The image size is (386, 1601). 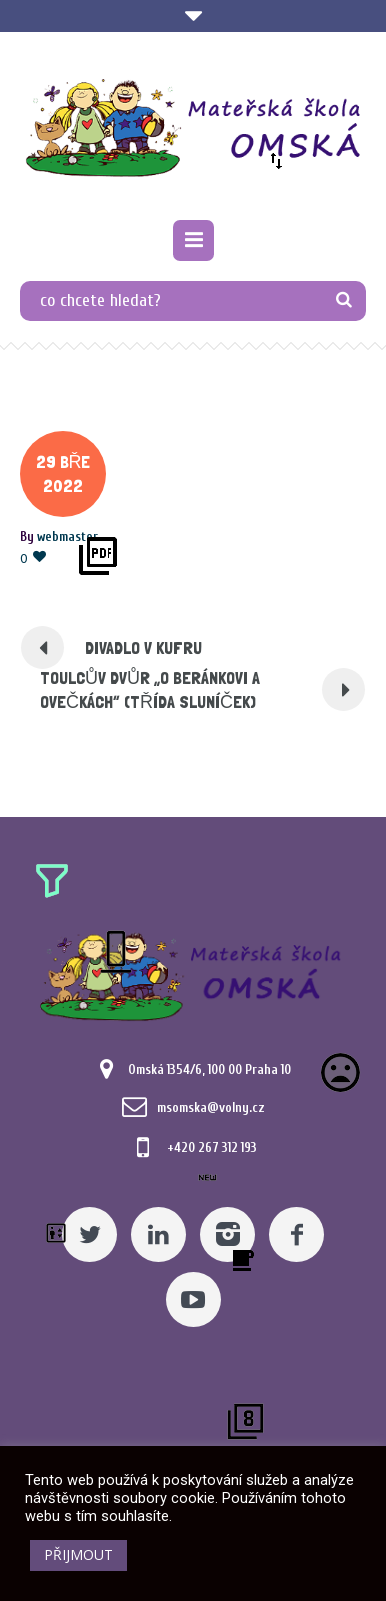 I want to click on save or export as PDF, so click(x=98, y=556).